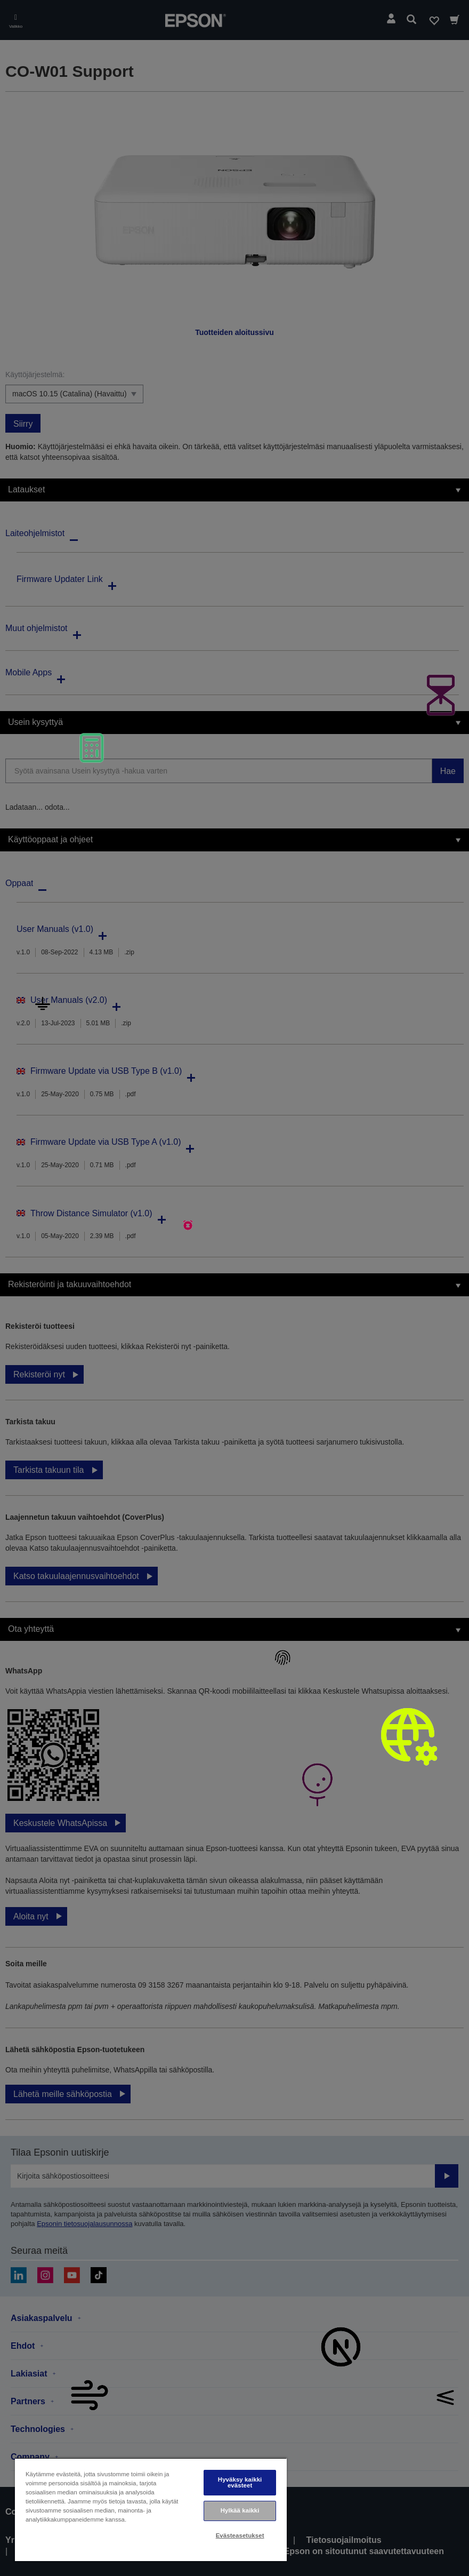 The height and width of the screenshot is (2576, 469). Describe the element at coordinates (341, 2347) in the screenshot. I see `Next.js framework logo` at that location.